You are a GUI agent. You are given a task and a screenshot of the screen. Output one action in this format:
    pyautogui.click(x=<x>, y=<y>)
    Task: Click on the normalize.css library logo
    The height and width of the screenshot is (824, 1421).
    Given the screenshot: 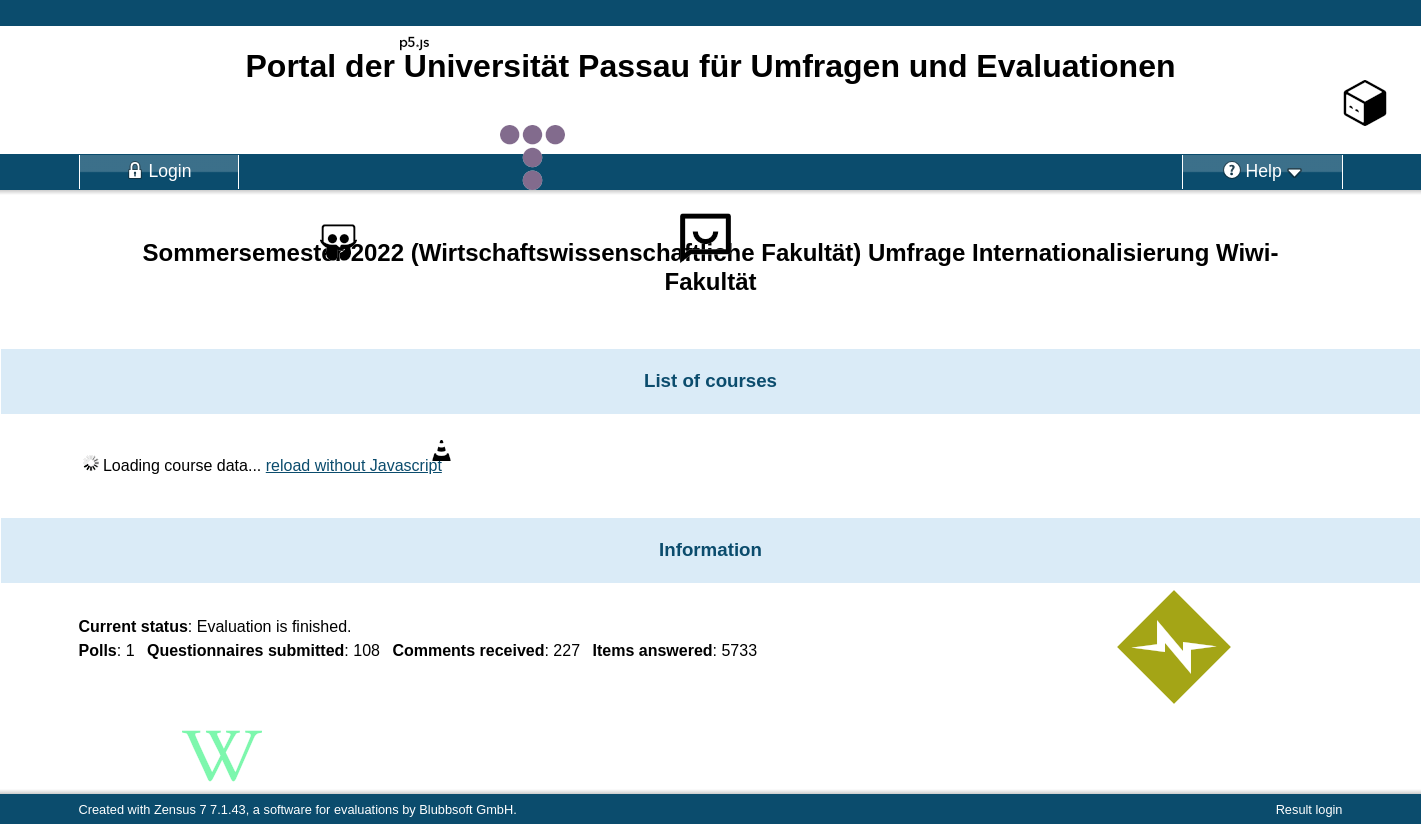 What is the action you would take?
    pyautogui.click(x=1174, y=647)
    